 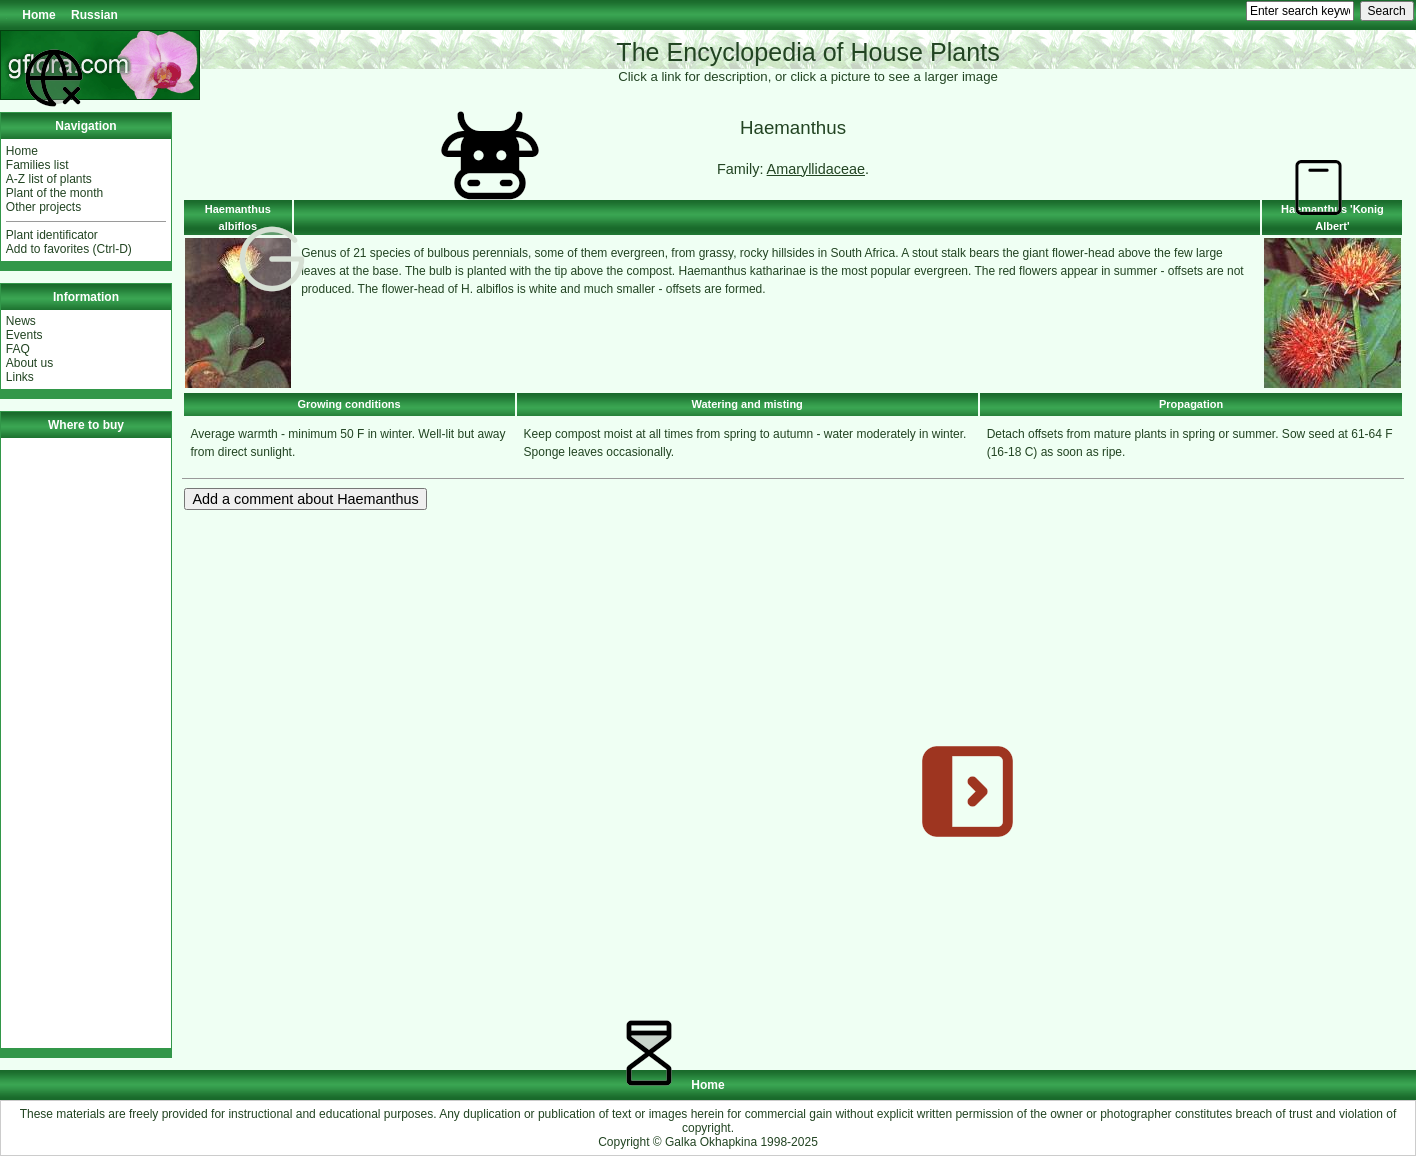 What do you see at coordinates (272, 259) in the screenshot?
I see `sign in with Google` at bounding box center [272, 259].